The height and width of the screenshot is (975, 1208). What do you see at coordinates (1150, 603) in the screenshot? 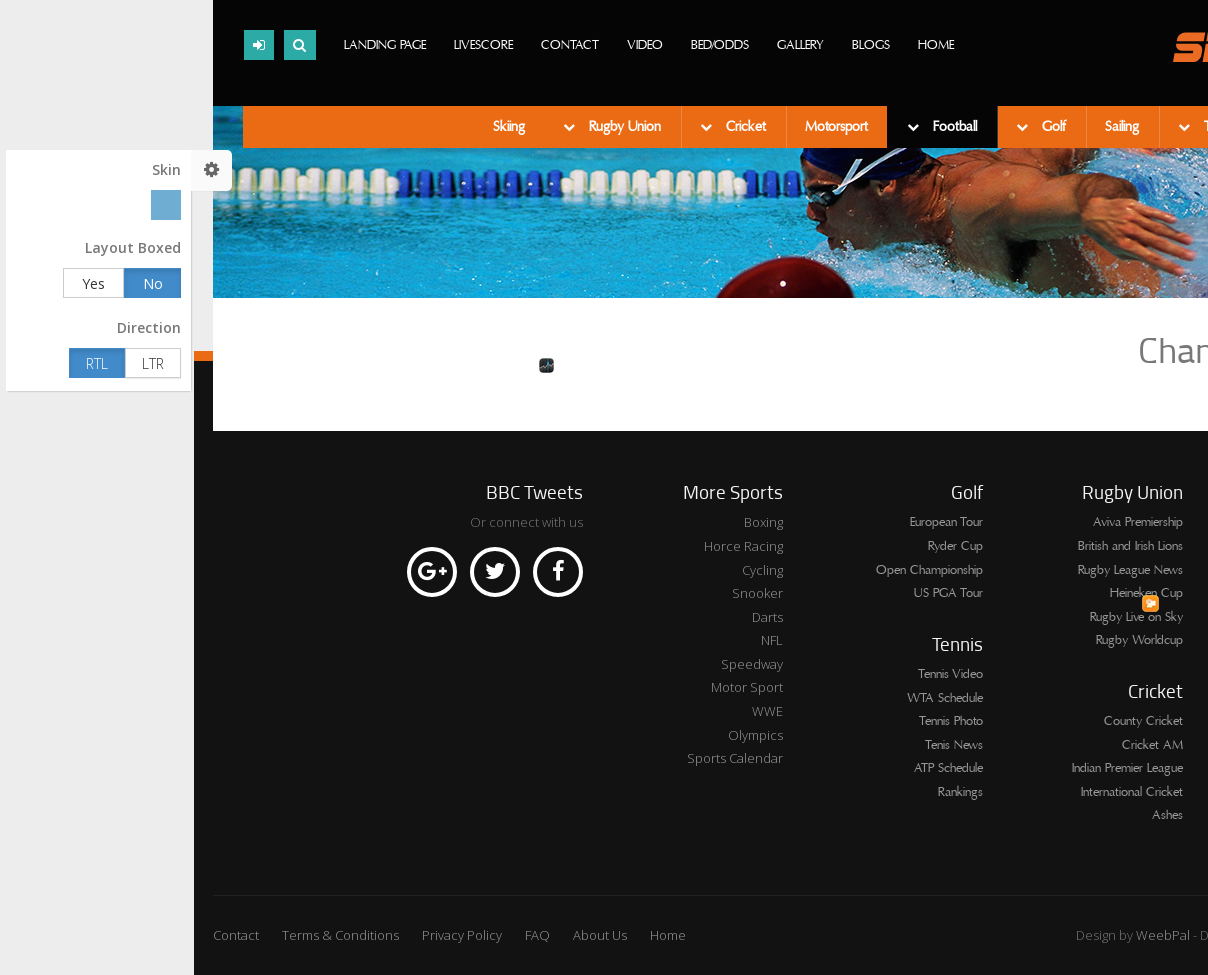
I see `open LibreOffice Draw application` at bounding box center [1150, 603].